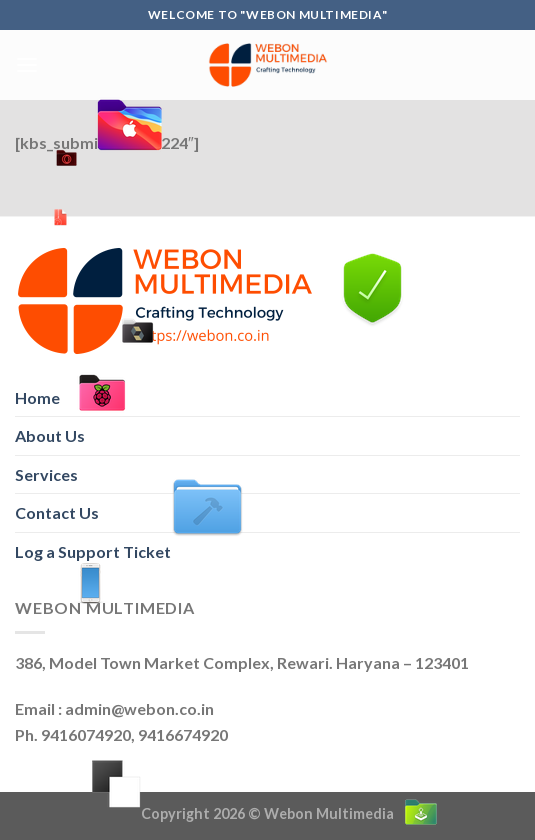 The width and height of the screenshot is (535, 840). What do you see at coordinates (207, 506) in the screenshot?
I see `open developer files and projects folder` at bounding box center [207, 506].